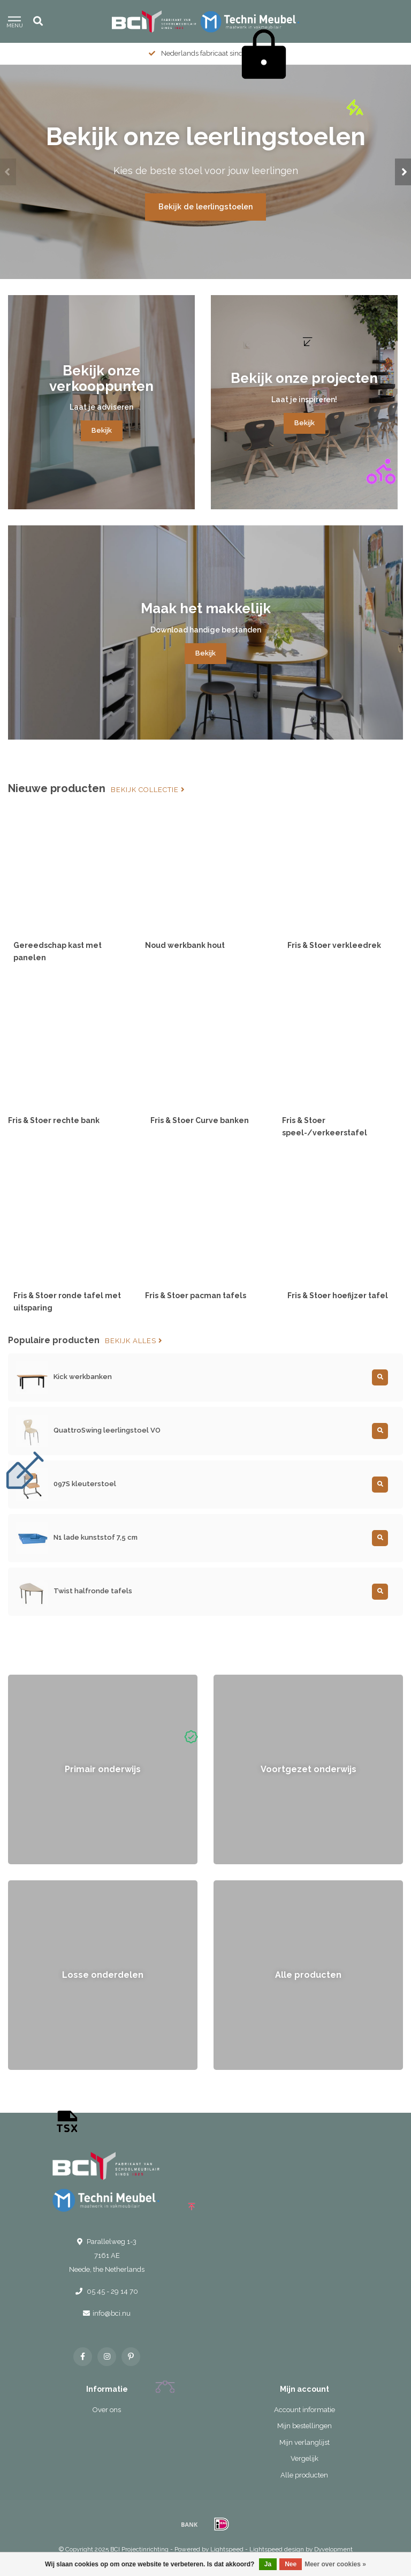  What do you see at coordinates (67, 2122) in the screenshot?
I see `open a TypeScript JSX file` at bounding box center [67, 2122].